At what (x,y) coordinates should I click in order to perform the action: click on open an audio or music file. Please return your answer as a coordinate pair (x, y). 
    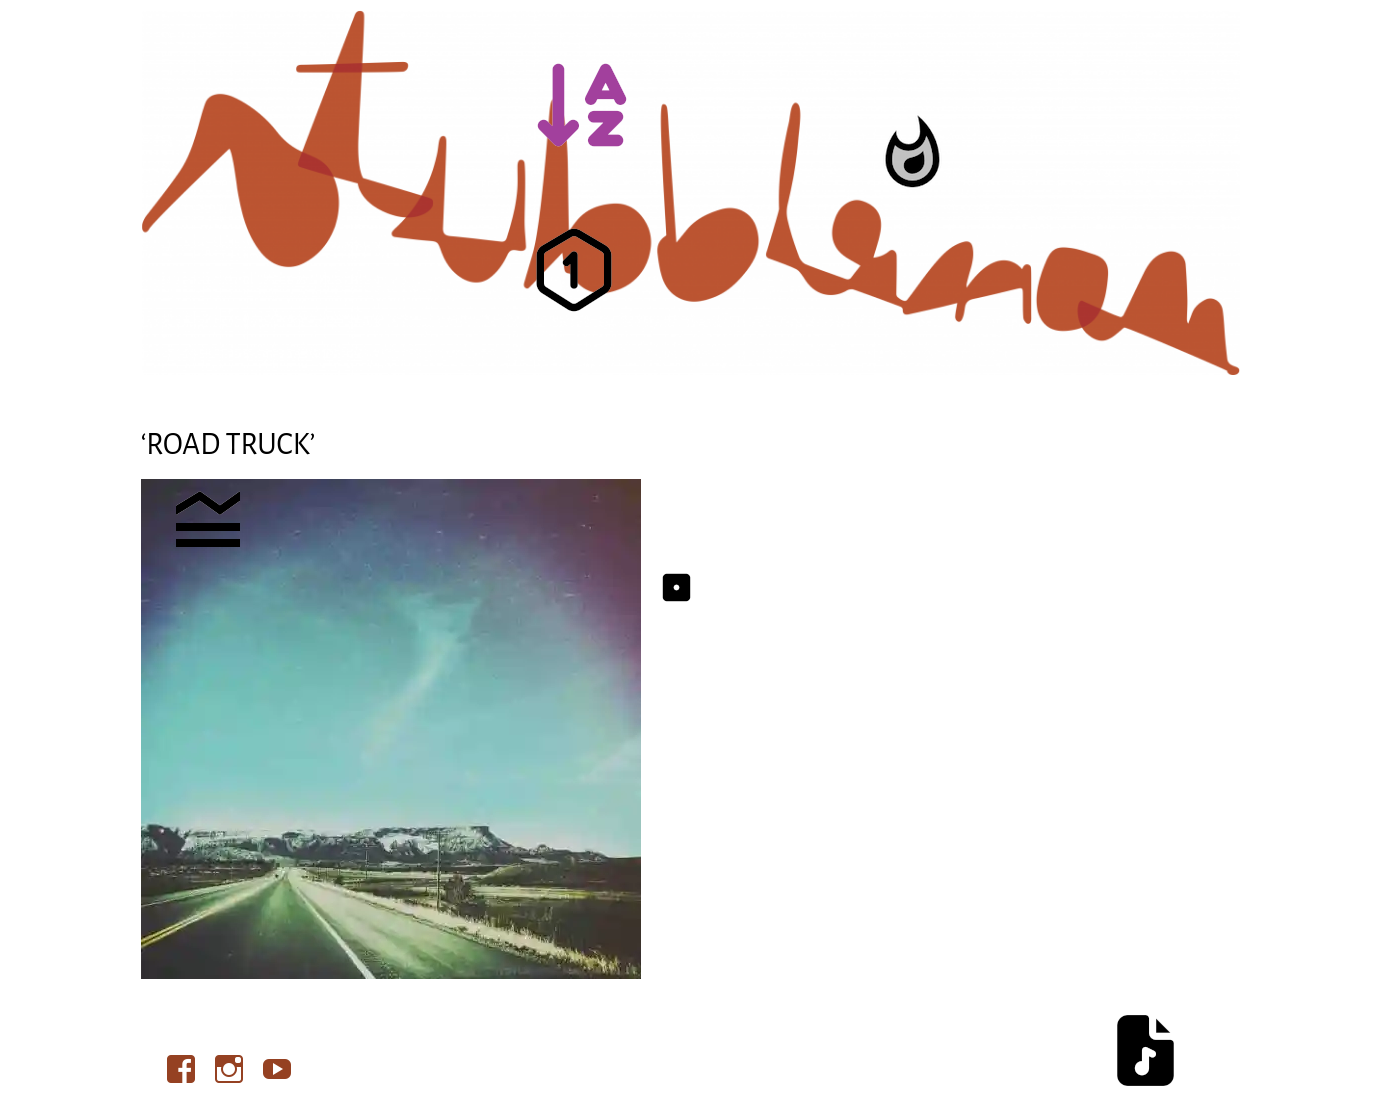
    Looking at the image, I should click on (1145, 1050).